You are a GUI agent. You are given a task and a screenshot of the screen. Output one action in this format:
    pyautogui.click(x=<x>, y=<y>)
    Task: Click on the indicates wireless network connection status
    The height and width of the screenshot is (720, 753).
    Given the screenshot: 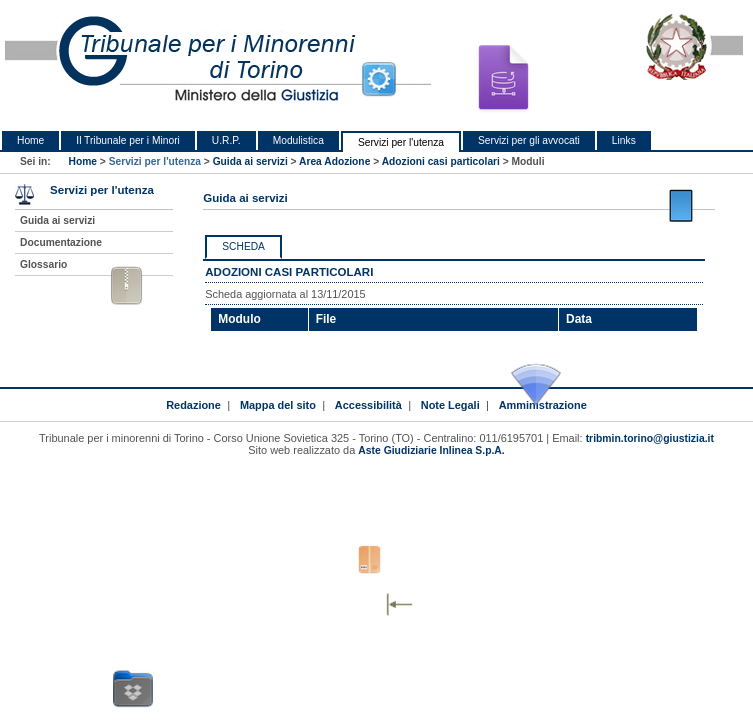 What is the action you would take?
    pyautogui.click(x=536, y=384)
    